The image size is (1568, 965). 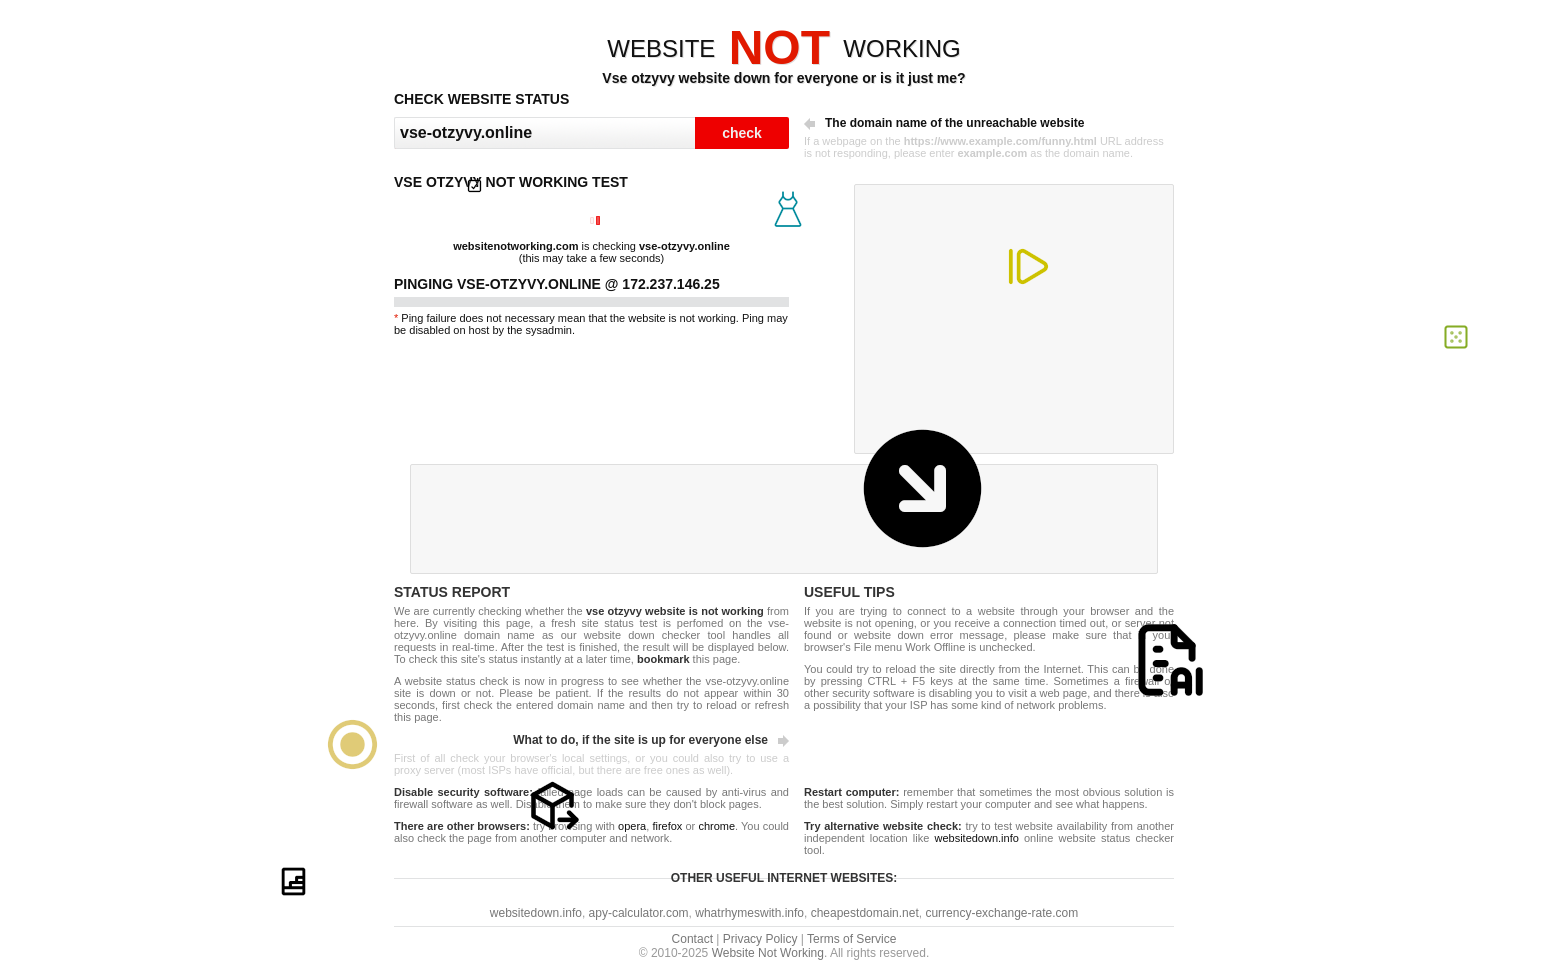 What do you see at coordinates (788, 211) in the screenshot?
I see `browse women's clothing` at bounding box center [788, 211].